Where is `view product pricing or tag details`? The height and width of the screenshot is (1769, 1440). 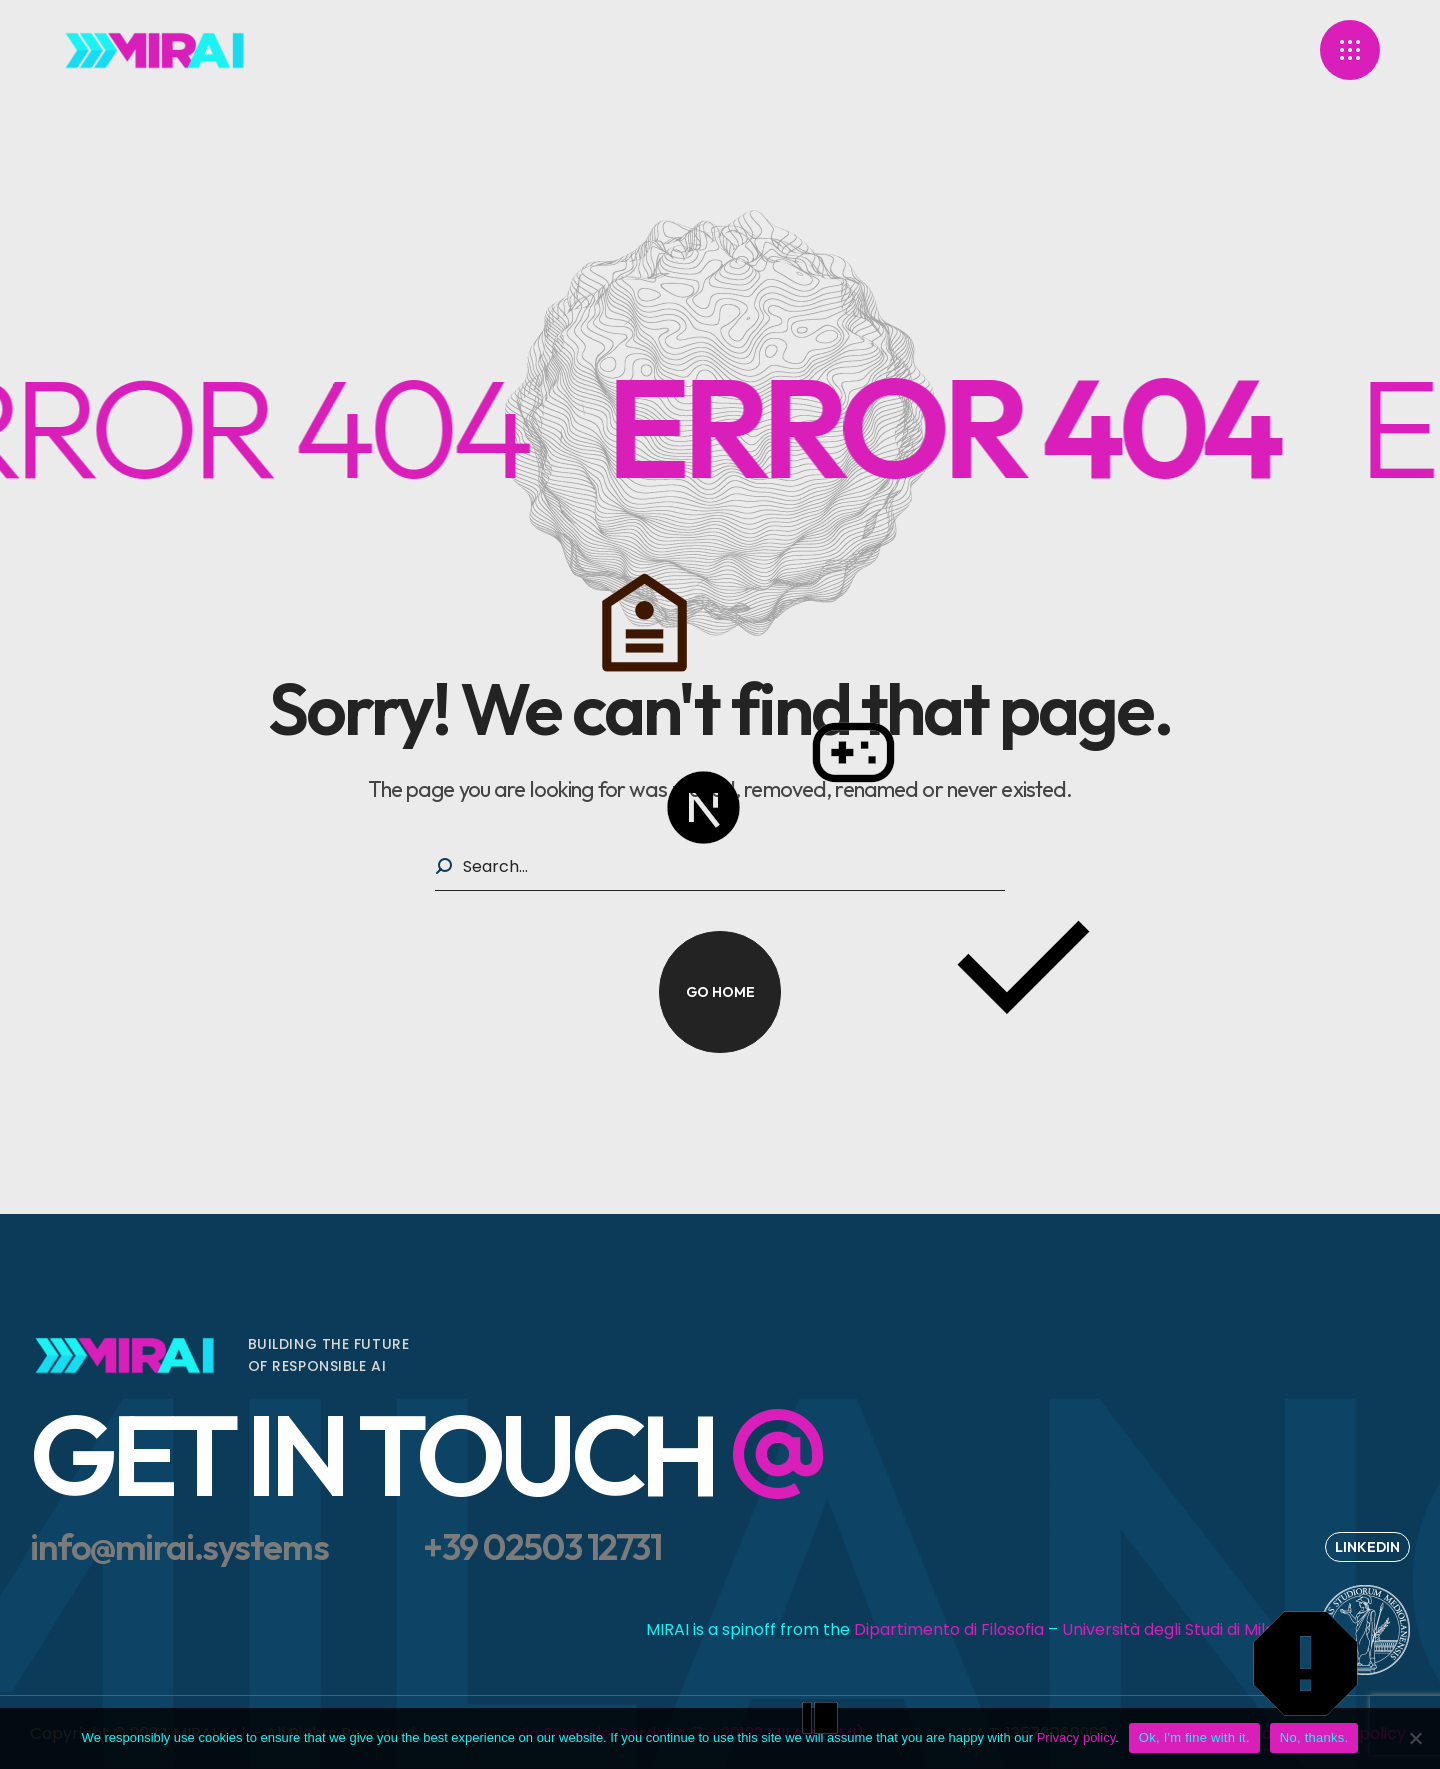
view product pricing or tag details is located at coordinates (644, 624).